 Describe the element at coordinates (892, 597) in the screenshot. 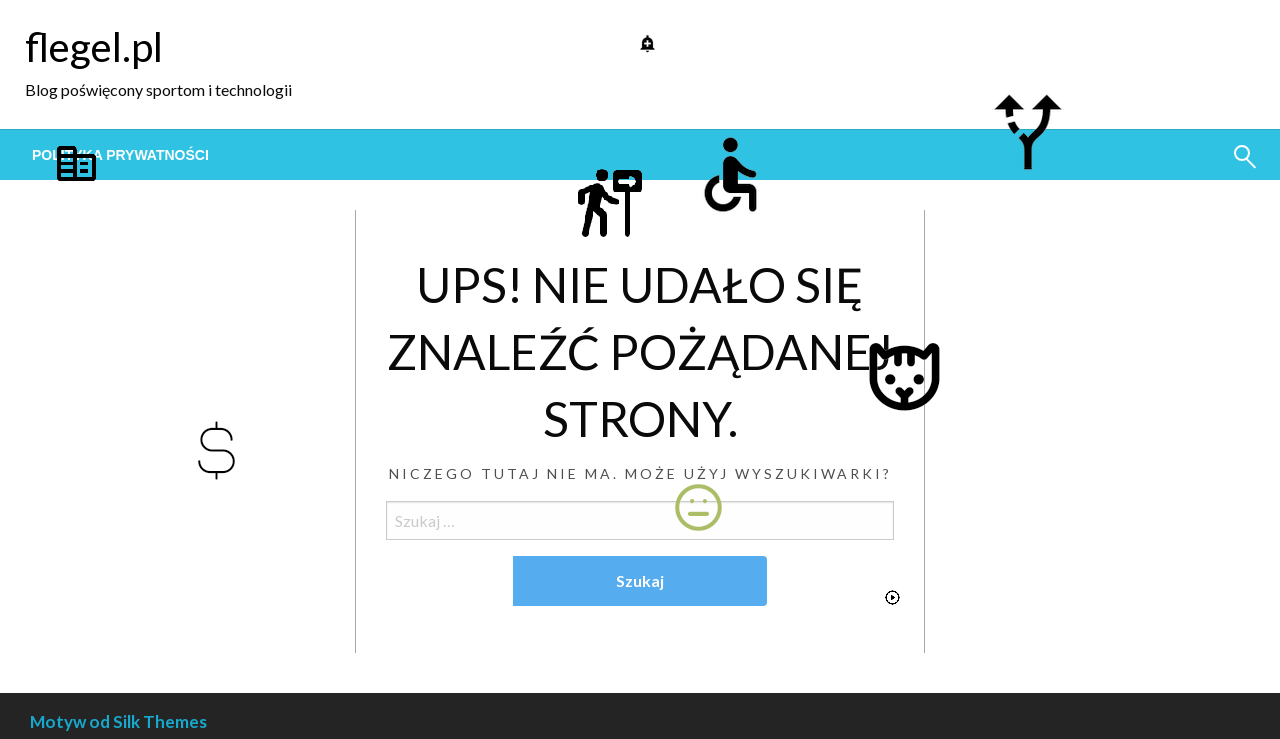

I see `play video or audio content` at that location.